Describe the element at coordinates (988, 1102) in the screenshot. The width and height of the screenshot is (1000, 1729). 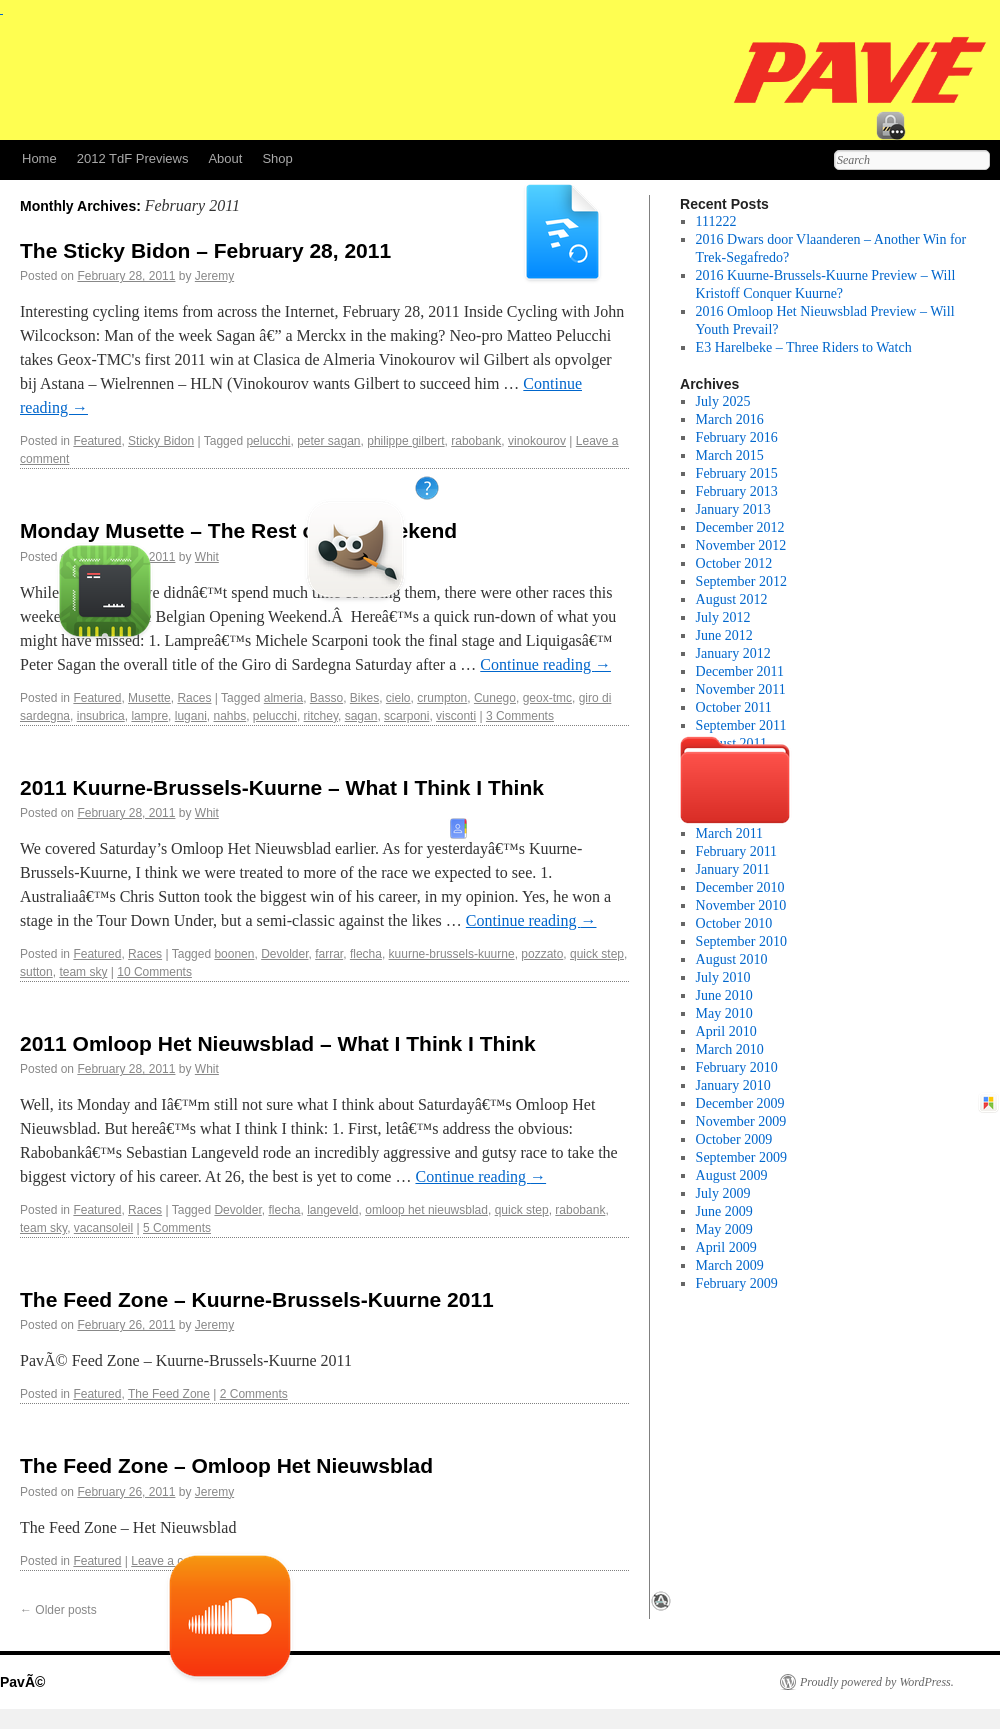
I see `open snipaste screenshot and annotation tool` at that location.